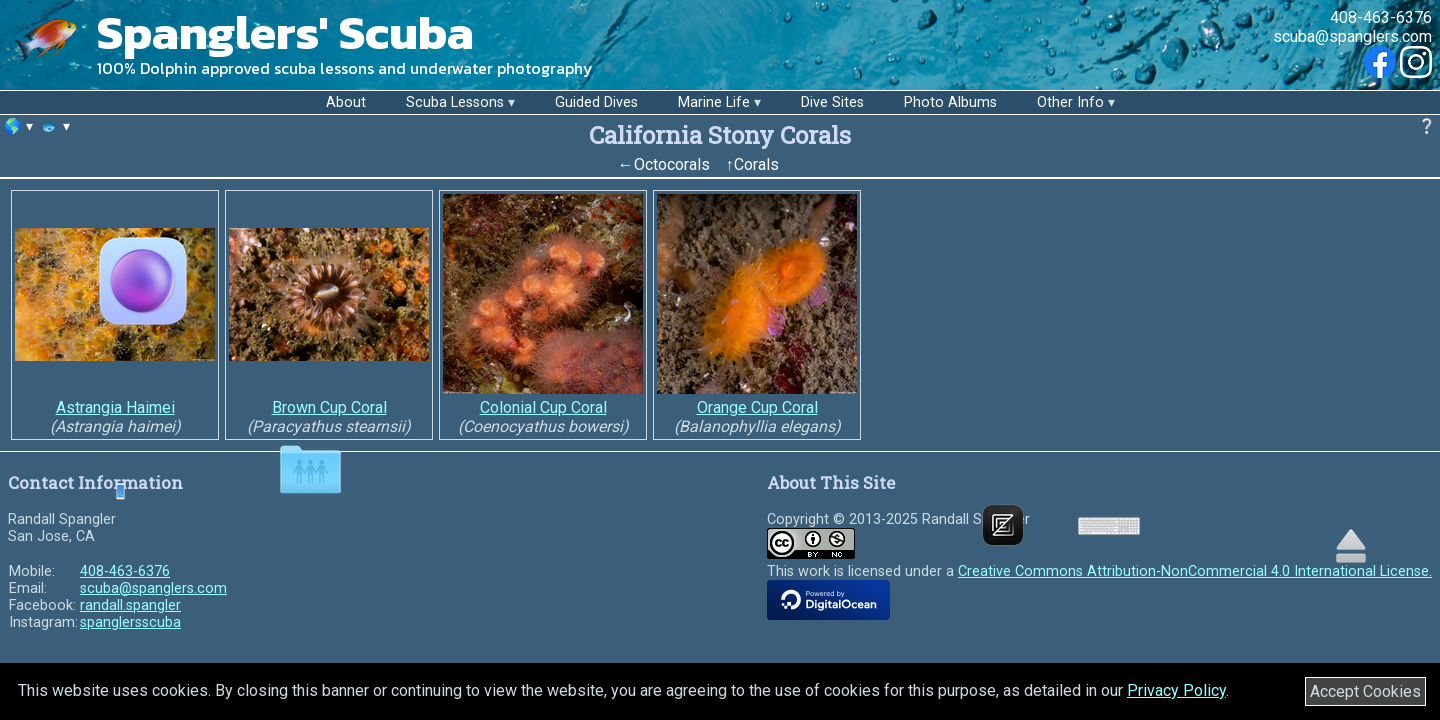 The height and width of the screenshot is (720, 1440). I want to click on connected iPhone device, so click(120, 491).